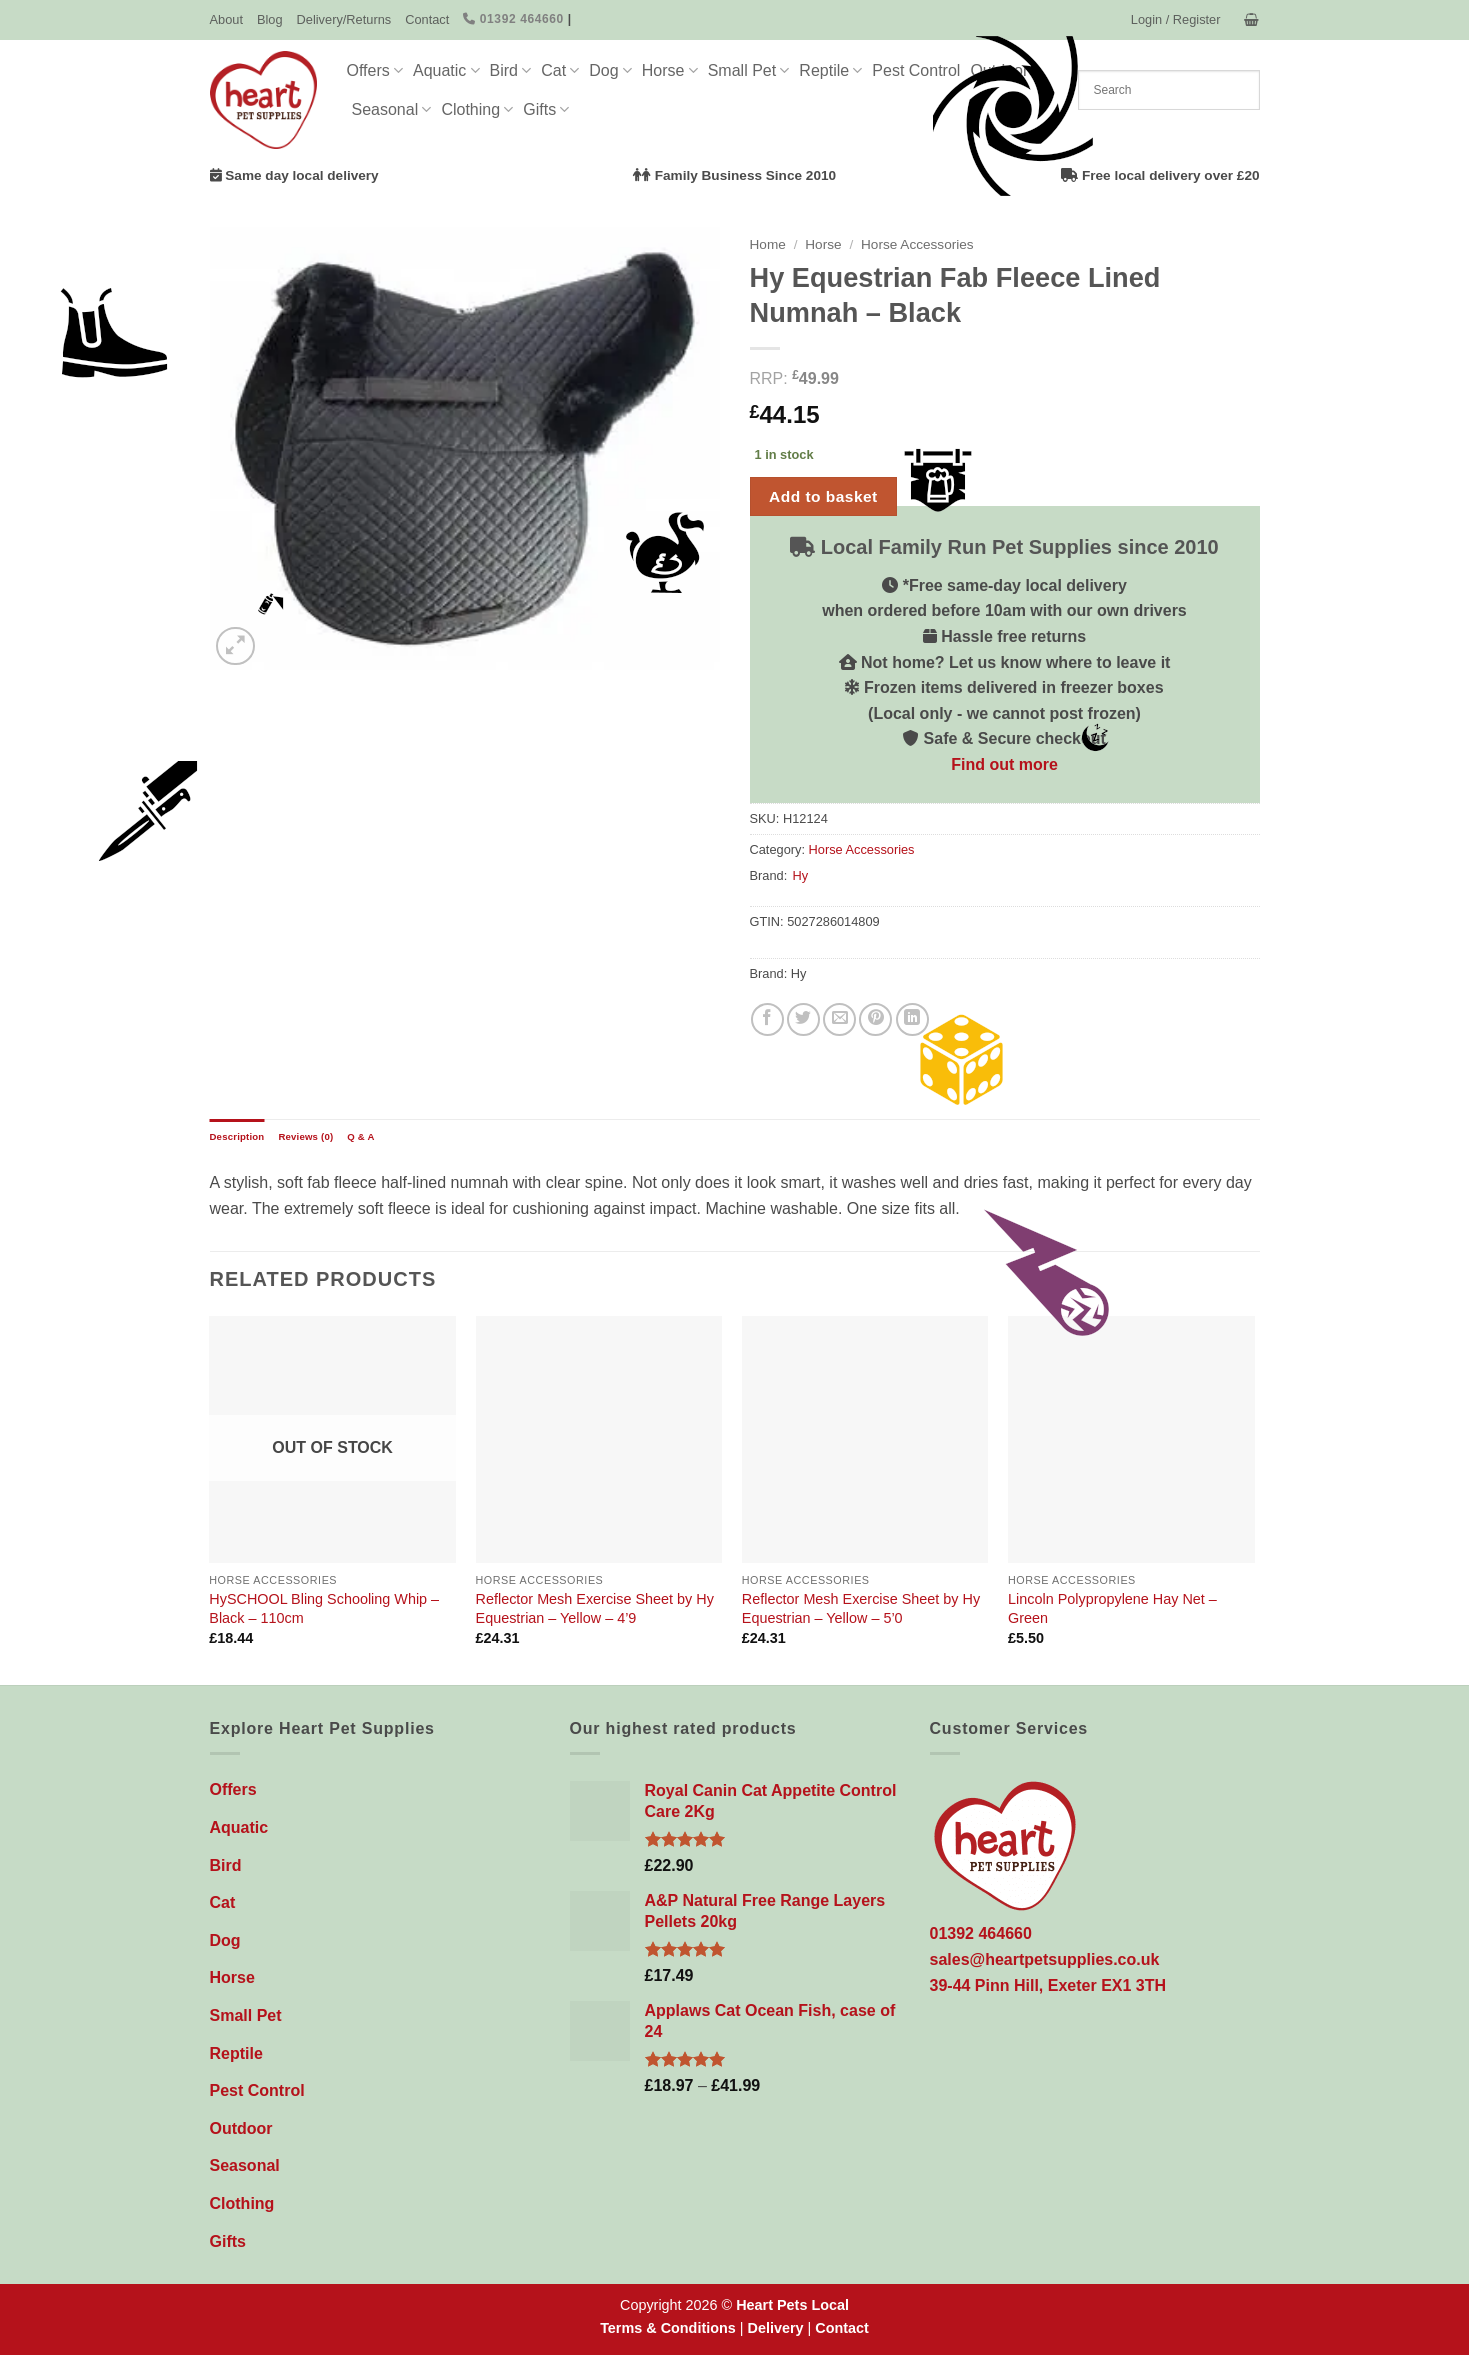 The width and height of the screenshot is (1469, 2355). Describe the element at coordinates (1046, 1273) in the screenshot. I see `launch a lightning-fast attack or special move` at that location.